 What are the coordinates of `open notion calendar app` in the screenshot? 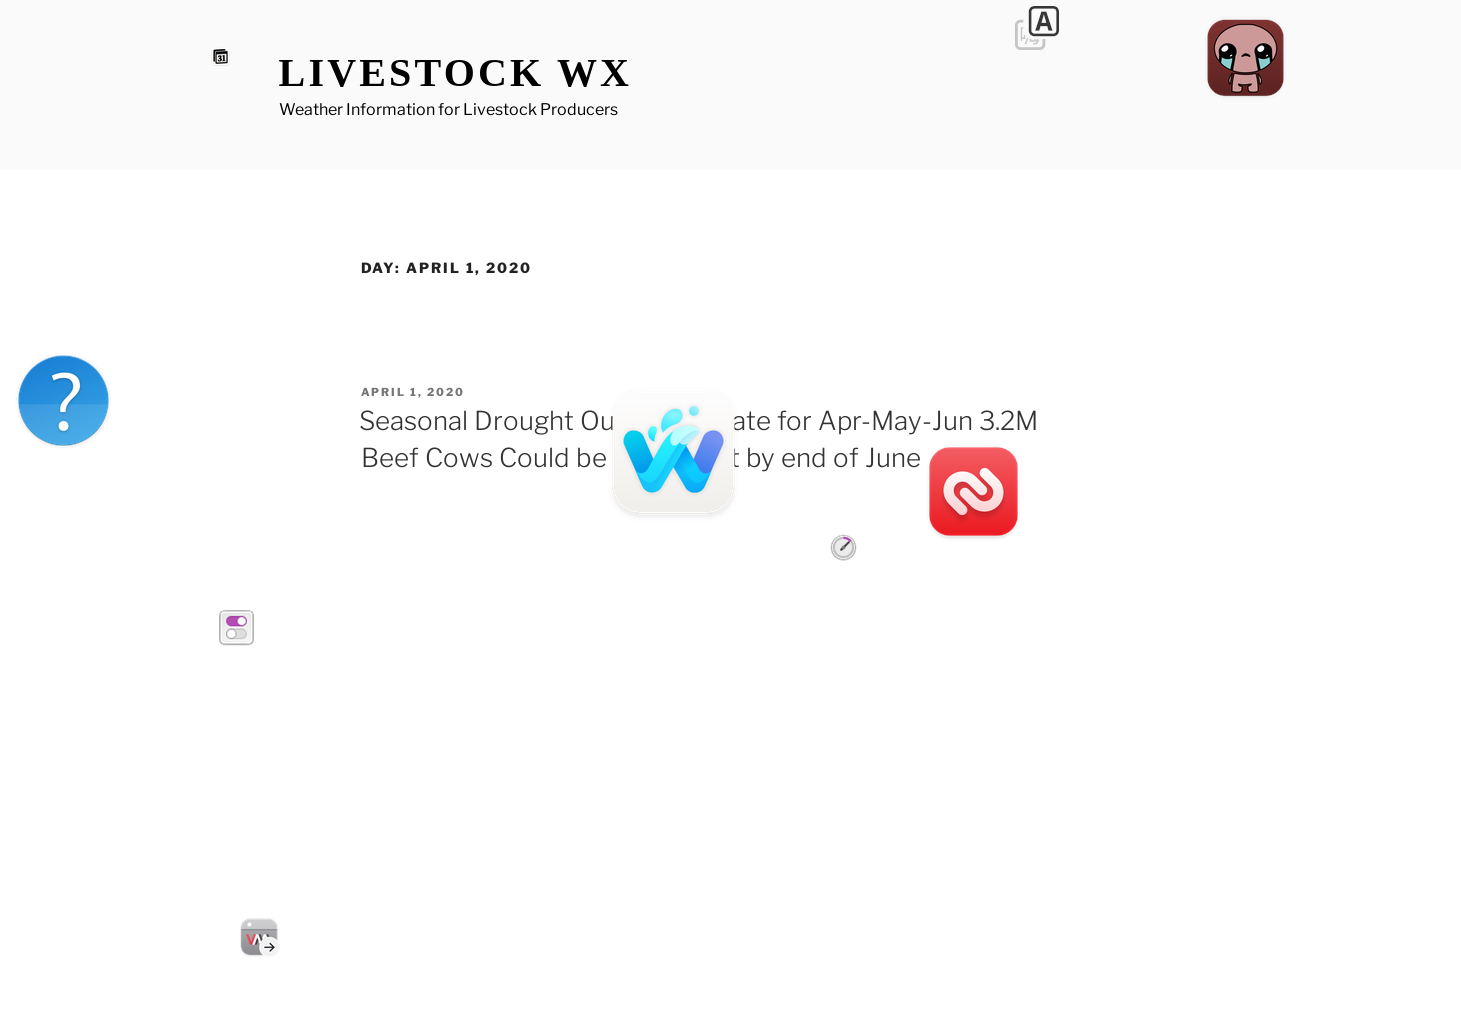 It's located at (220, 56).